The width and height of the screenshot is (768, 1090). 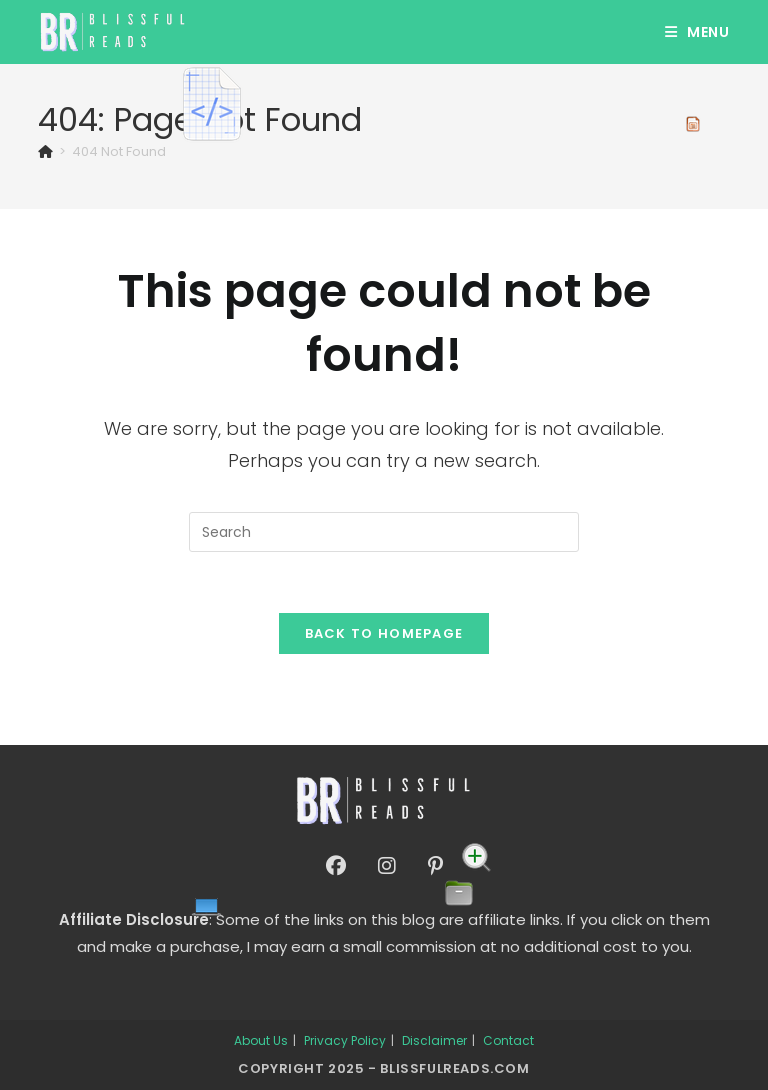 I want to click on zoom in on file or document, so click(x=476, y=857).